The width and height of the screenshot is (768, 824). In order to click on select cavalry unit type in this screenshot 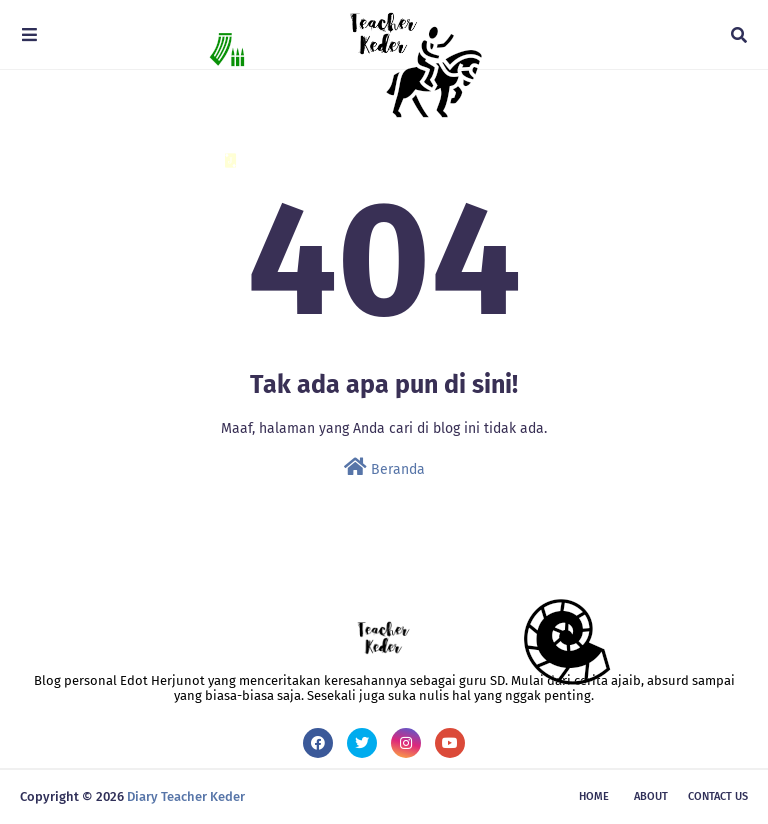, I will do `click(434, 72)`.